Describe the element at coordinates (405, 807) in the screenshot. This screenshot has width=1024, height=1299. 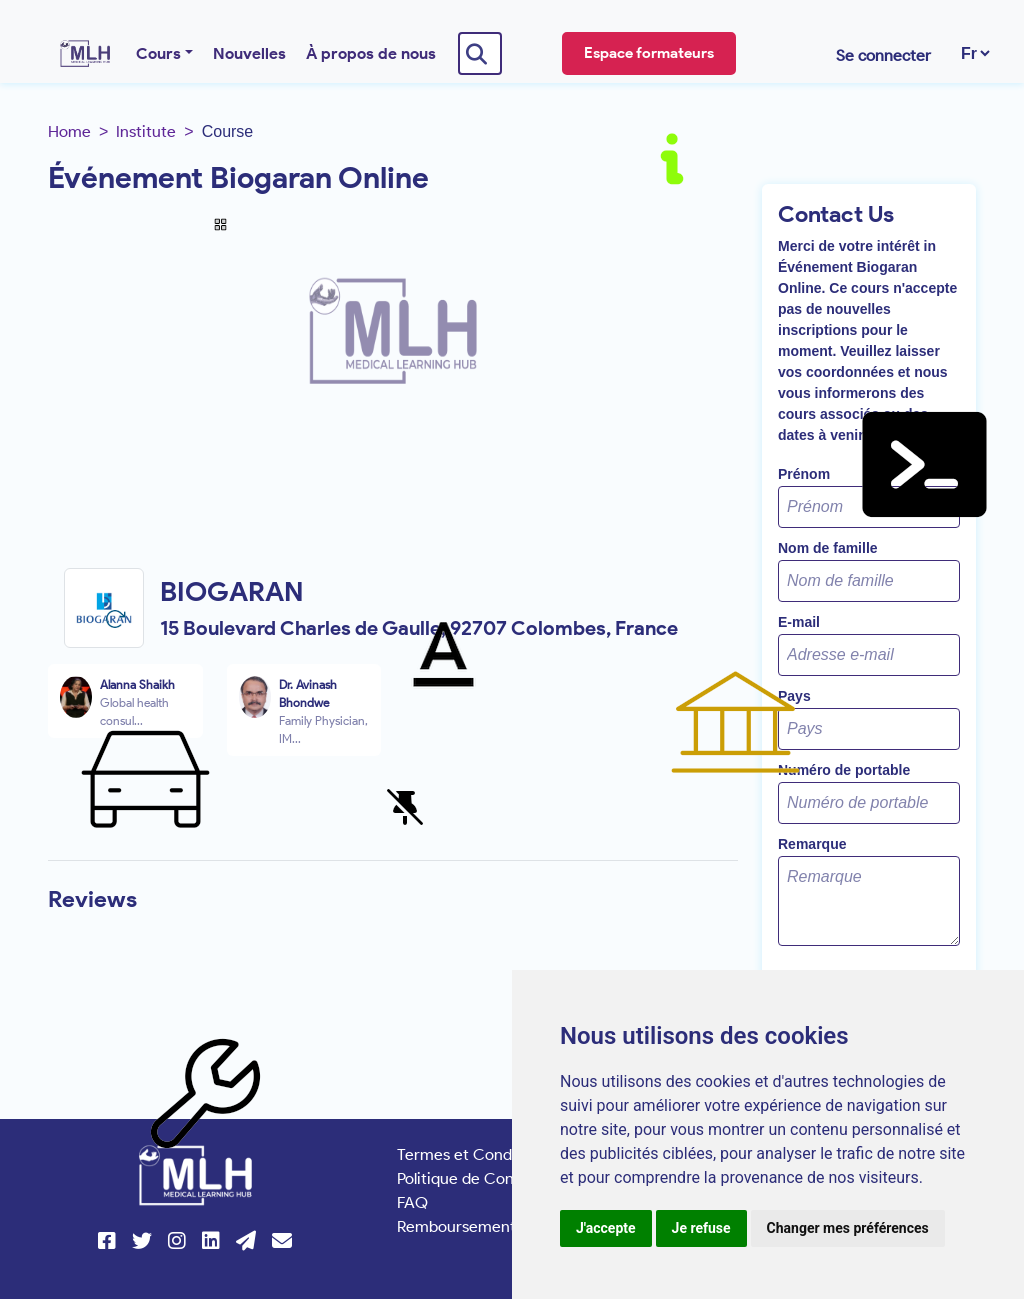
I see `unpin this item` at that location.